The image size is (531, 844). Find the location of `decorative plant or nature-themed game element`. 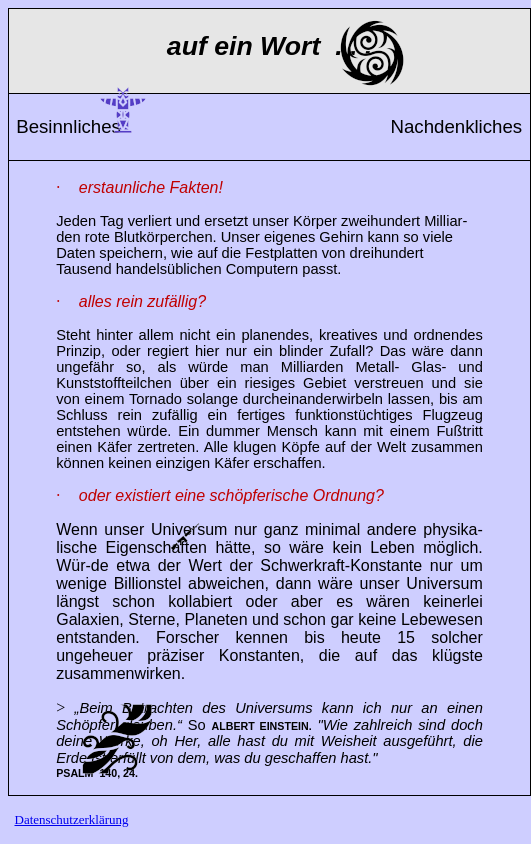

decorative plant or nature-themed game element is located at coordinates (117, 739).